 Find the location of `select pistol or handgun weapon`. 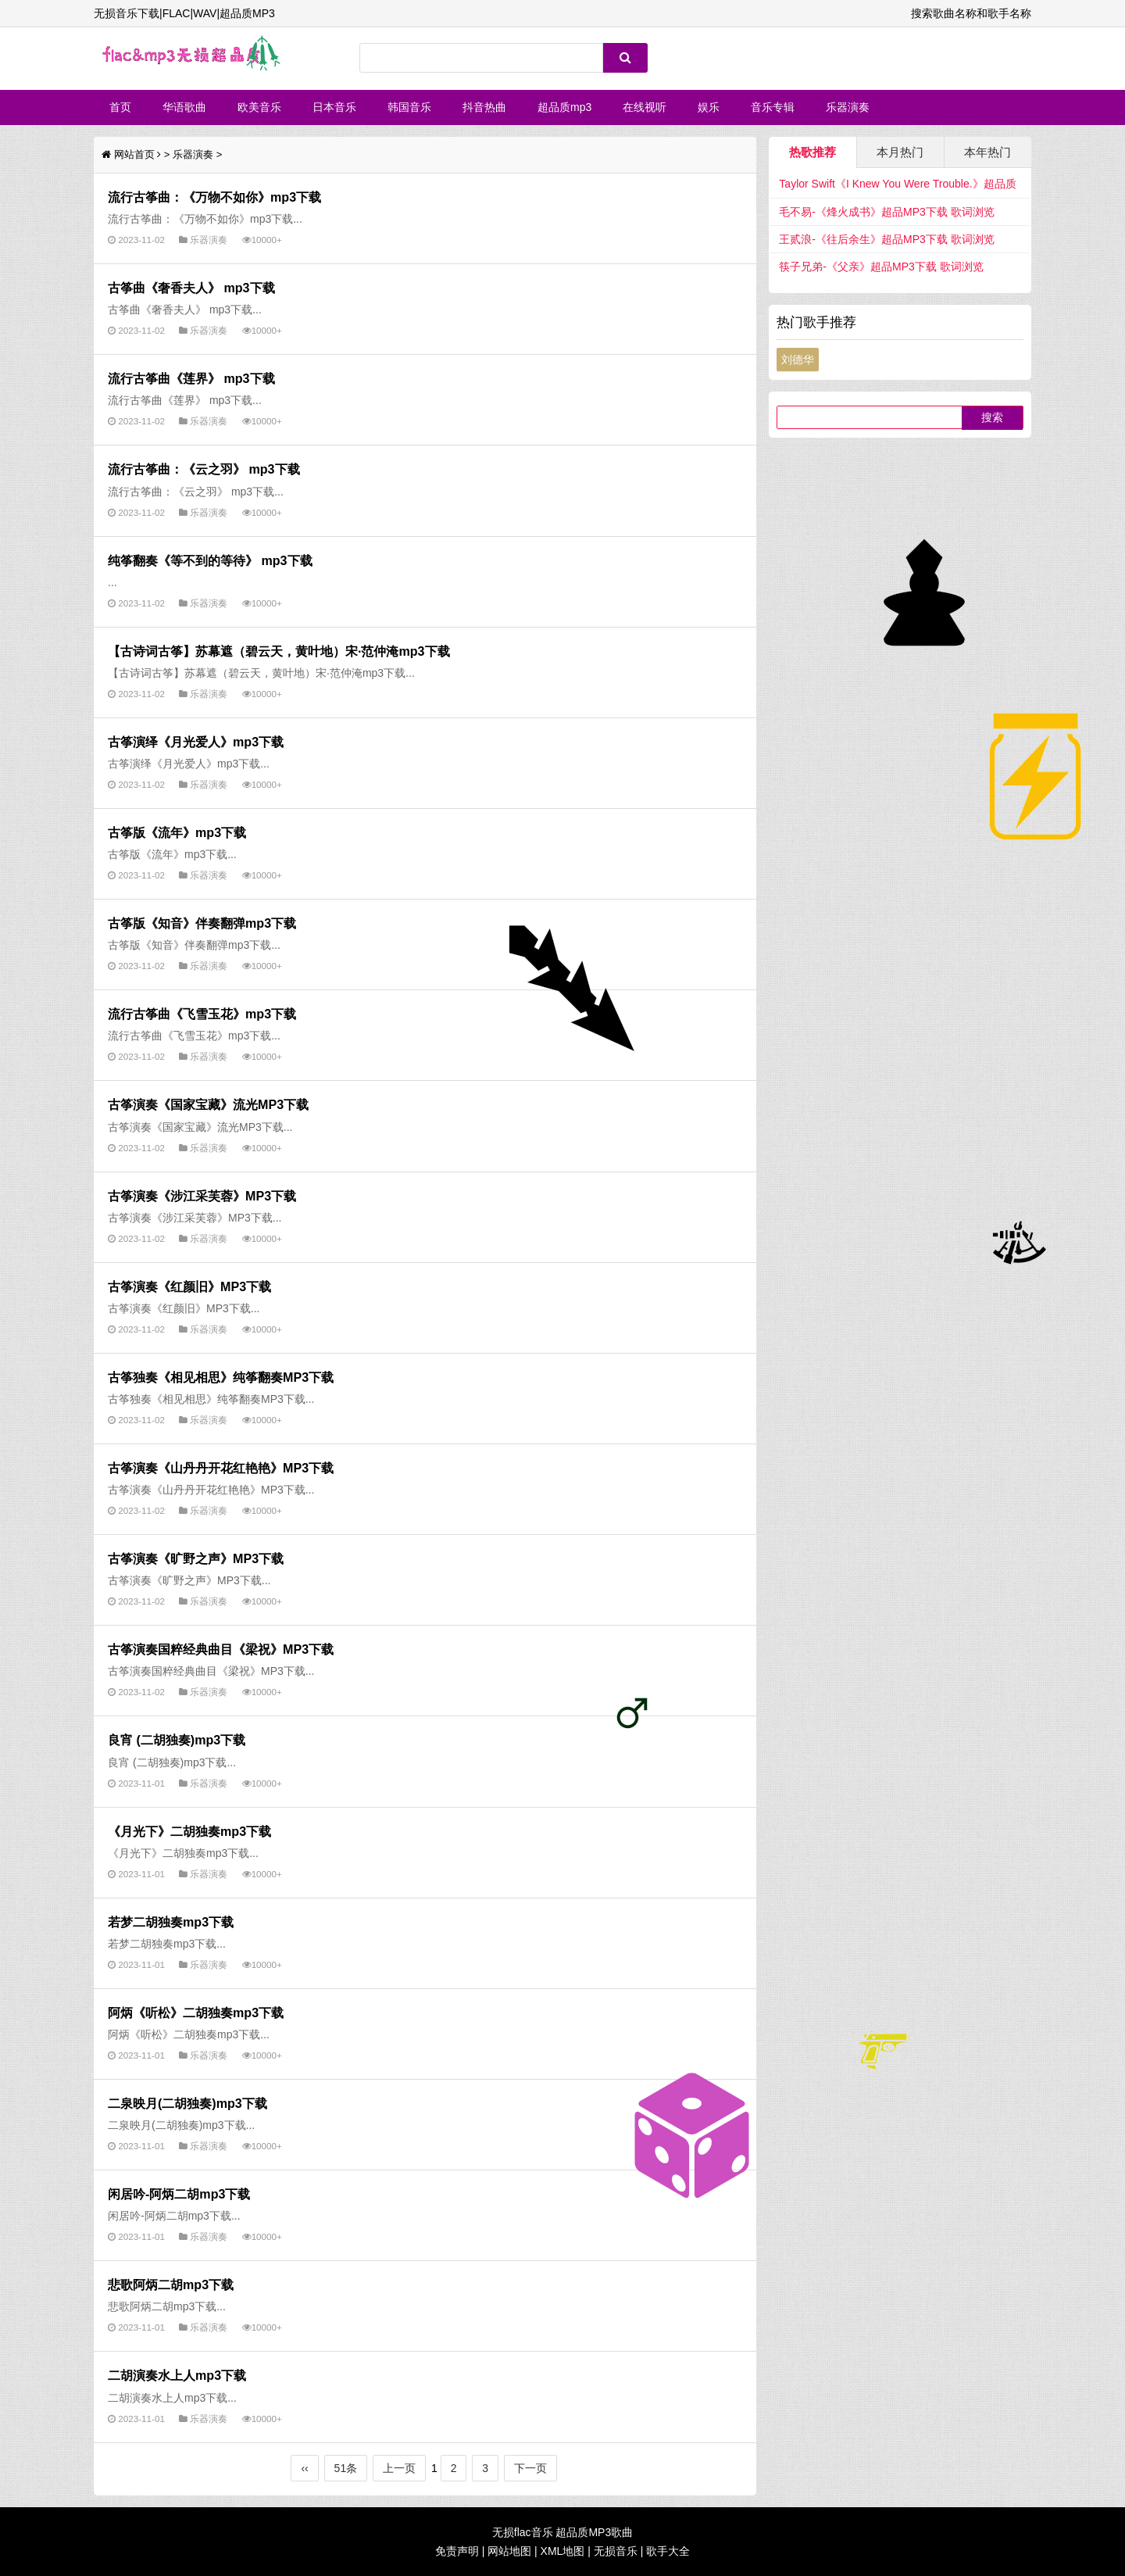

select pistol or handgun weapon is located at coordinates (884, 2050).